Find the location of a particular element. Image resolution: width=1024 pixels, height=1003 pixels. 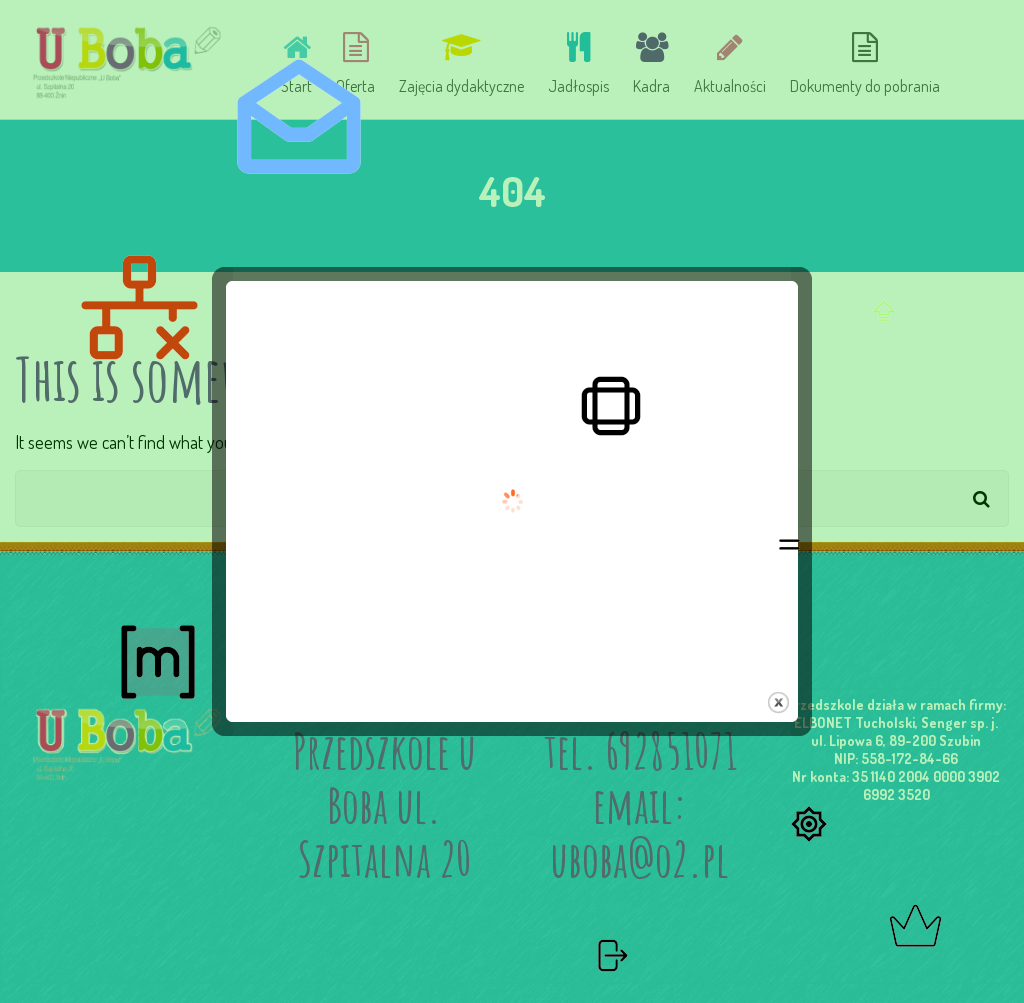

upload file or content is located at coordinates (884, 312).